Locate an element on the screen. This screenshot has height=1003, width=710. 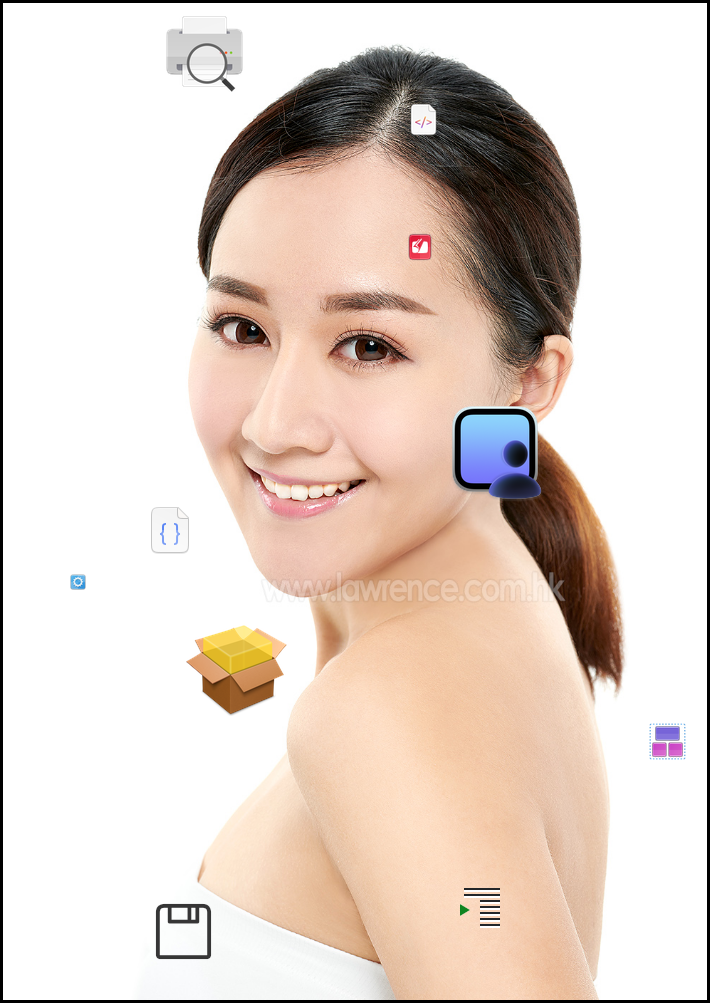
preview document before printing is located at coordinates (204, 51).